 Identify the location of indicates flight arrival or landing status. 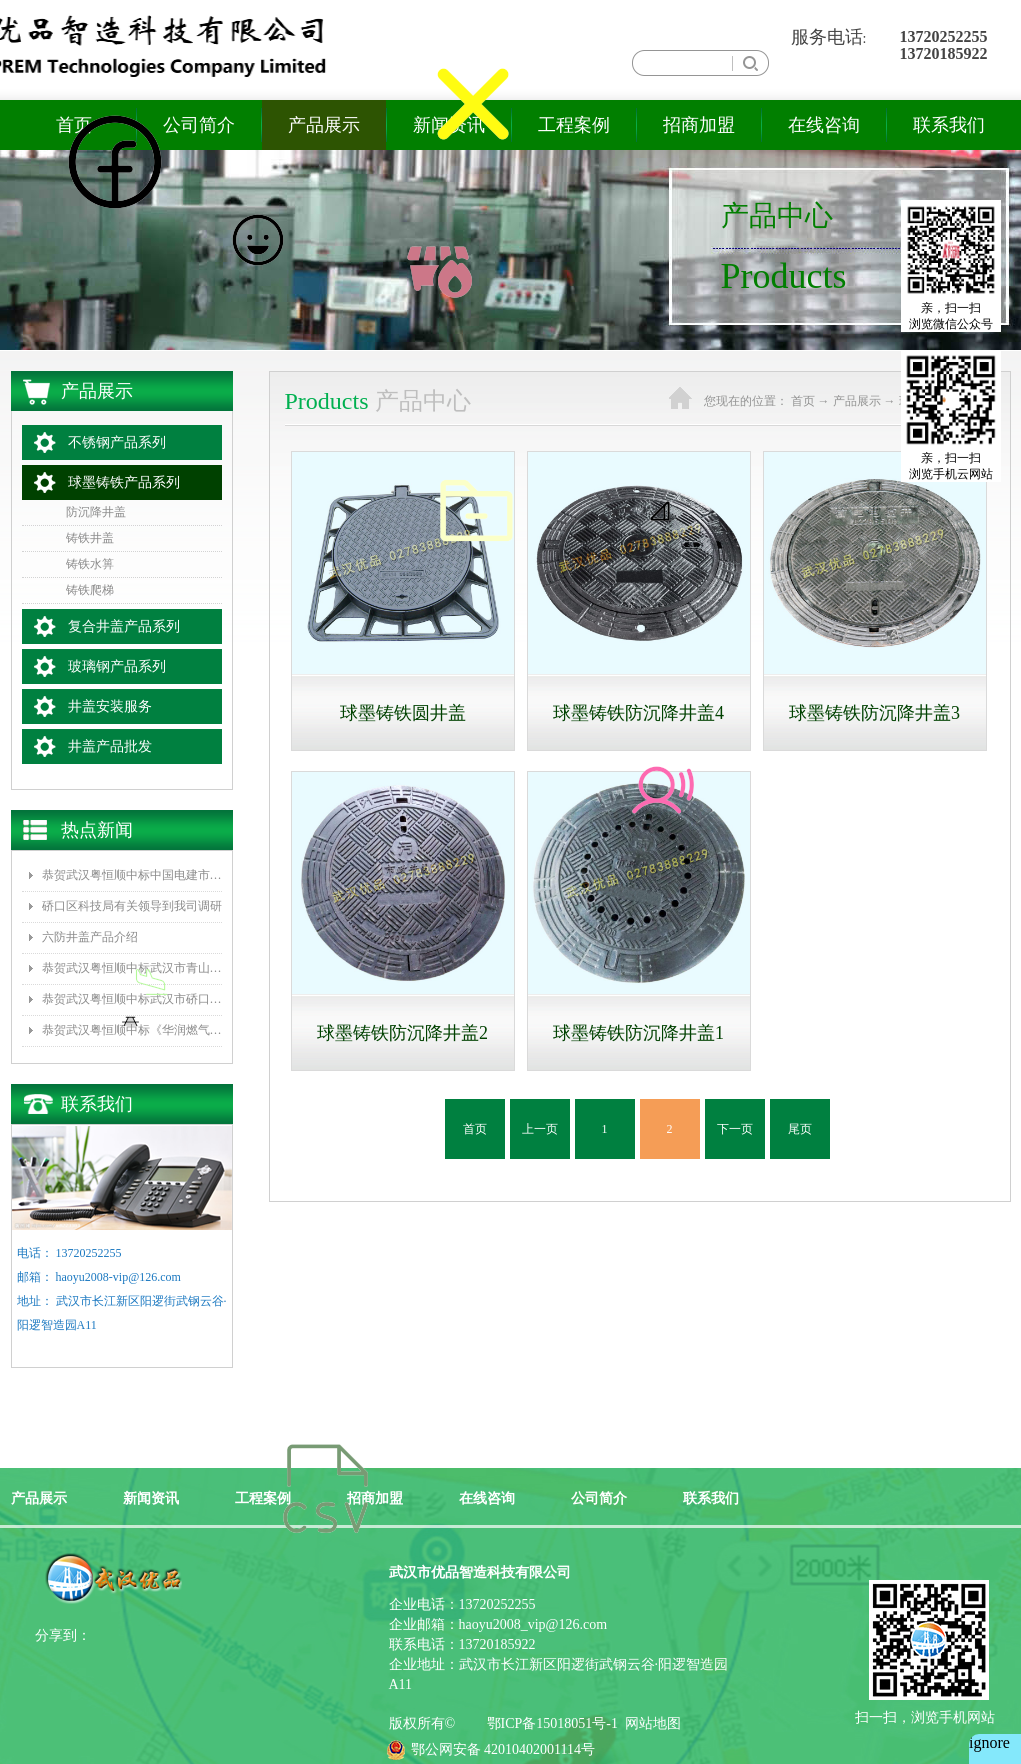
(150, 982).